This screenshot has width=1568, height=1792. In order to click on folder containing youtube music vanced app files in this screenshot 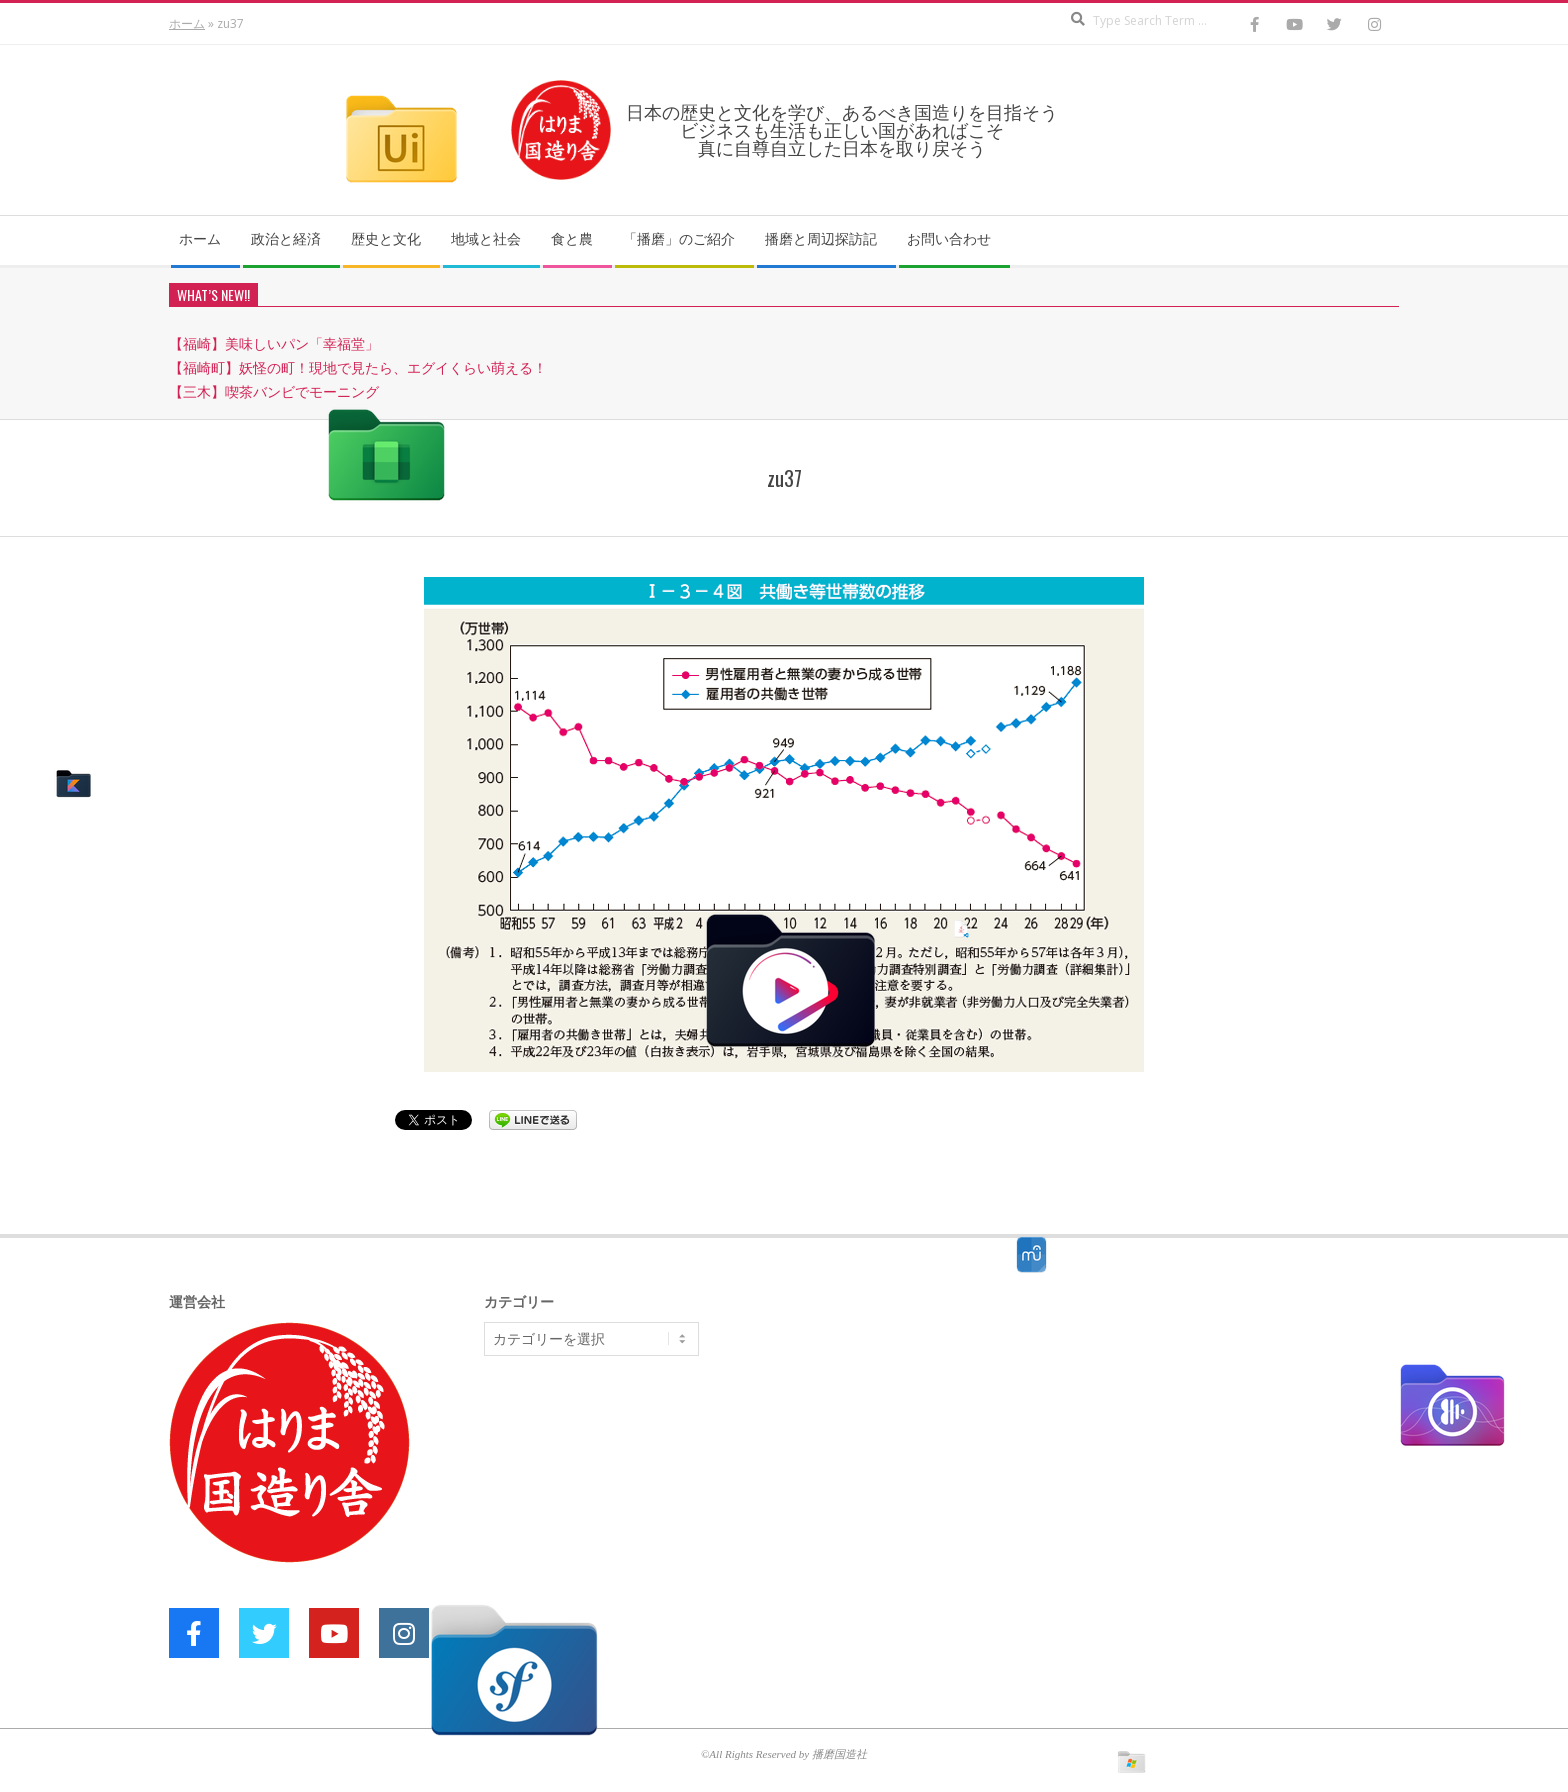, I will do `click(790, 985)`.